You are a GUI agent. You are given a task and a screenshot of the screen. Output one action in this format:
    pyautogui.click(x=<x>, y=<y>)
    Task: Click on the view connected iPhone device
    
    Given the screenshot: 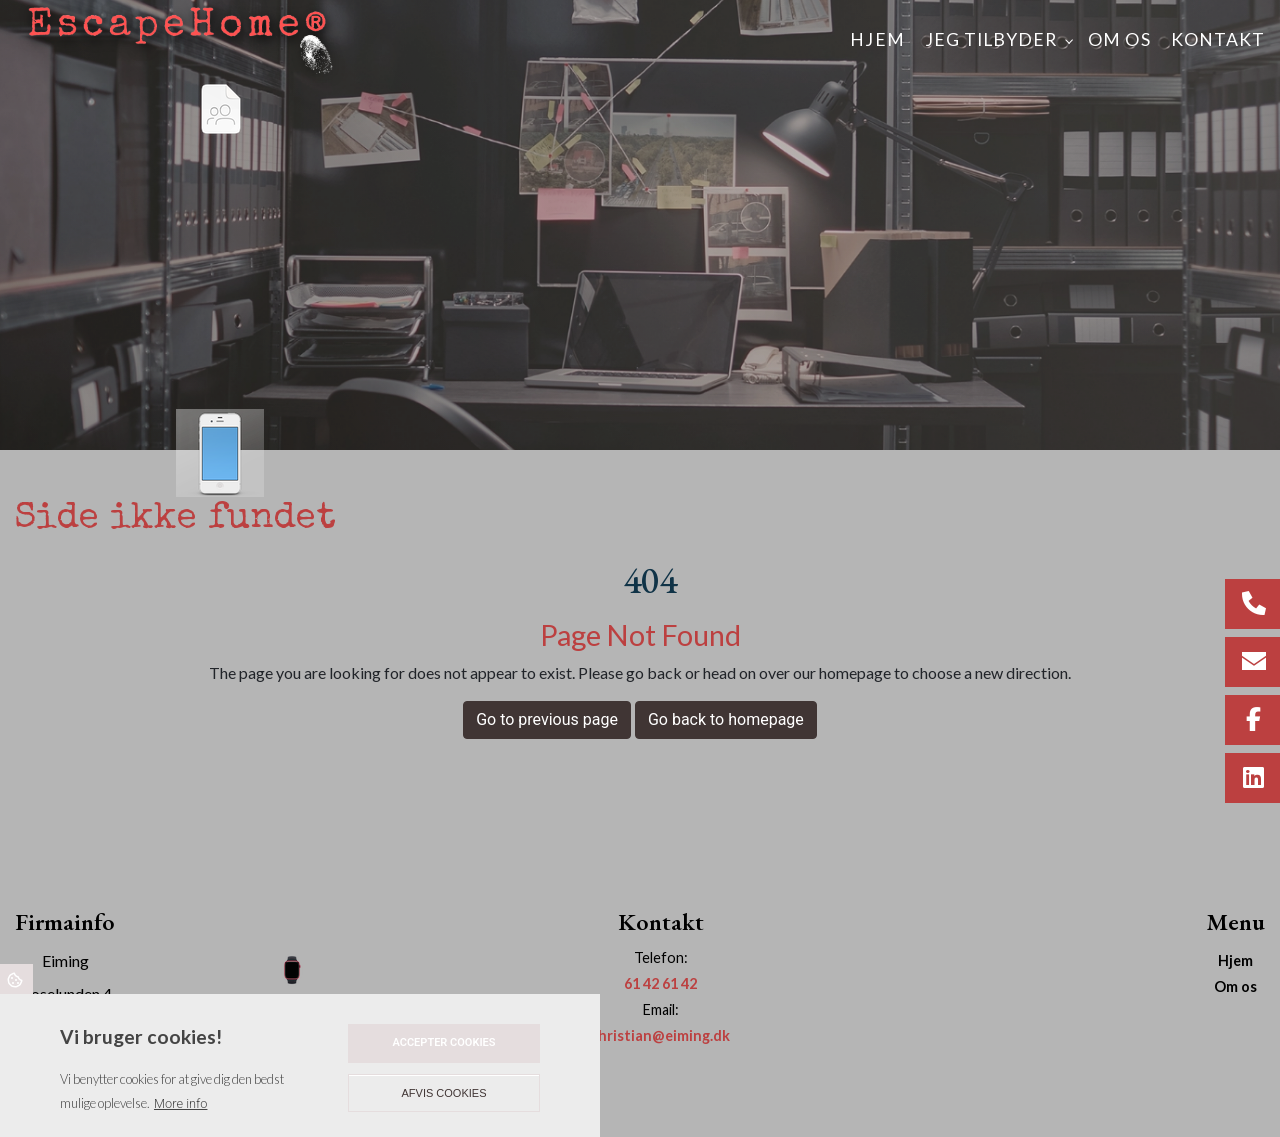 What is the action you would take?
    pyautogui.click(x=220, y=453)
    